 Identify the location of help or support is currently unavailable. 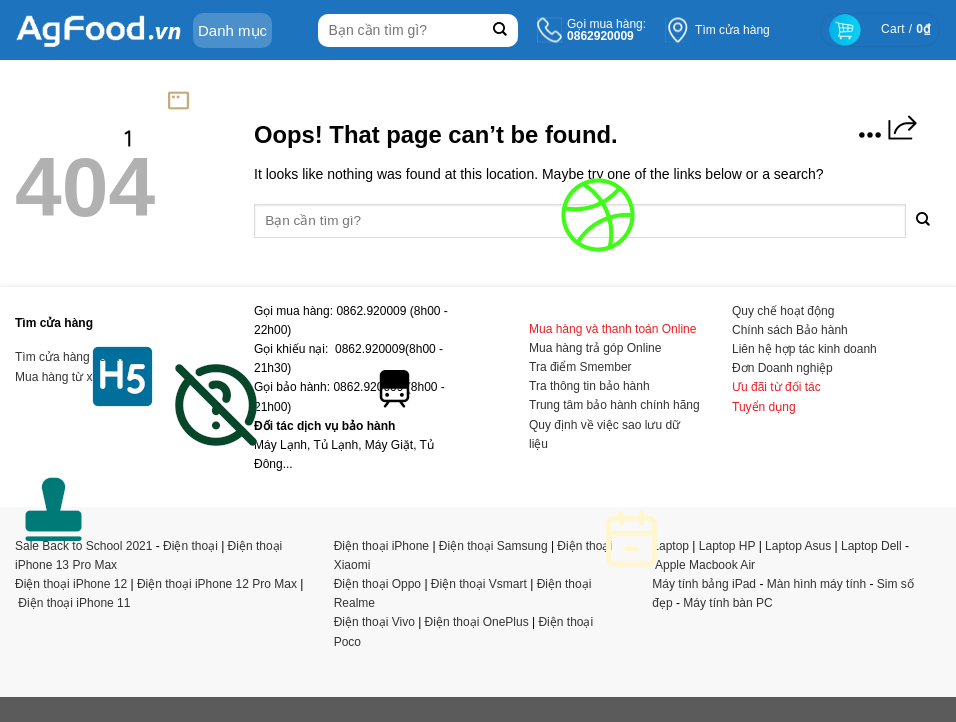
(216, 405).